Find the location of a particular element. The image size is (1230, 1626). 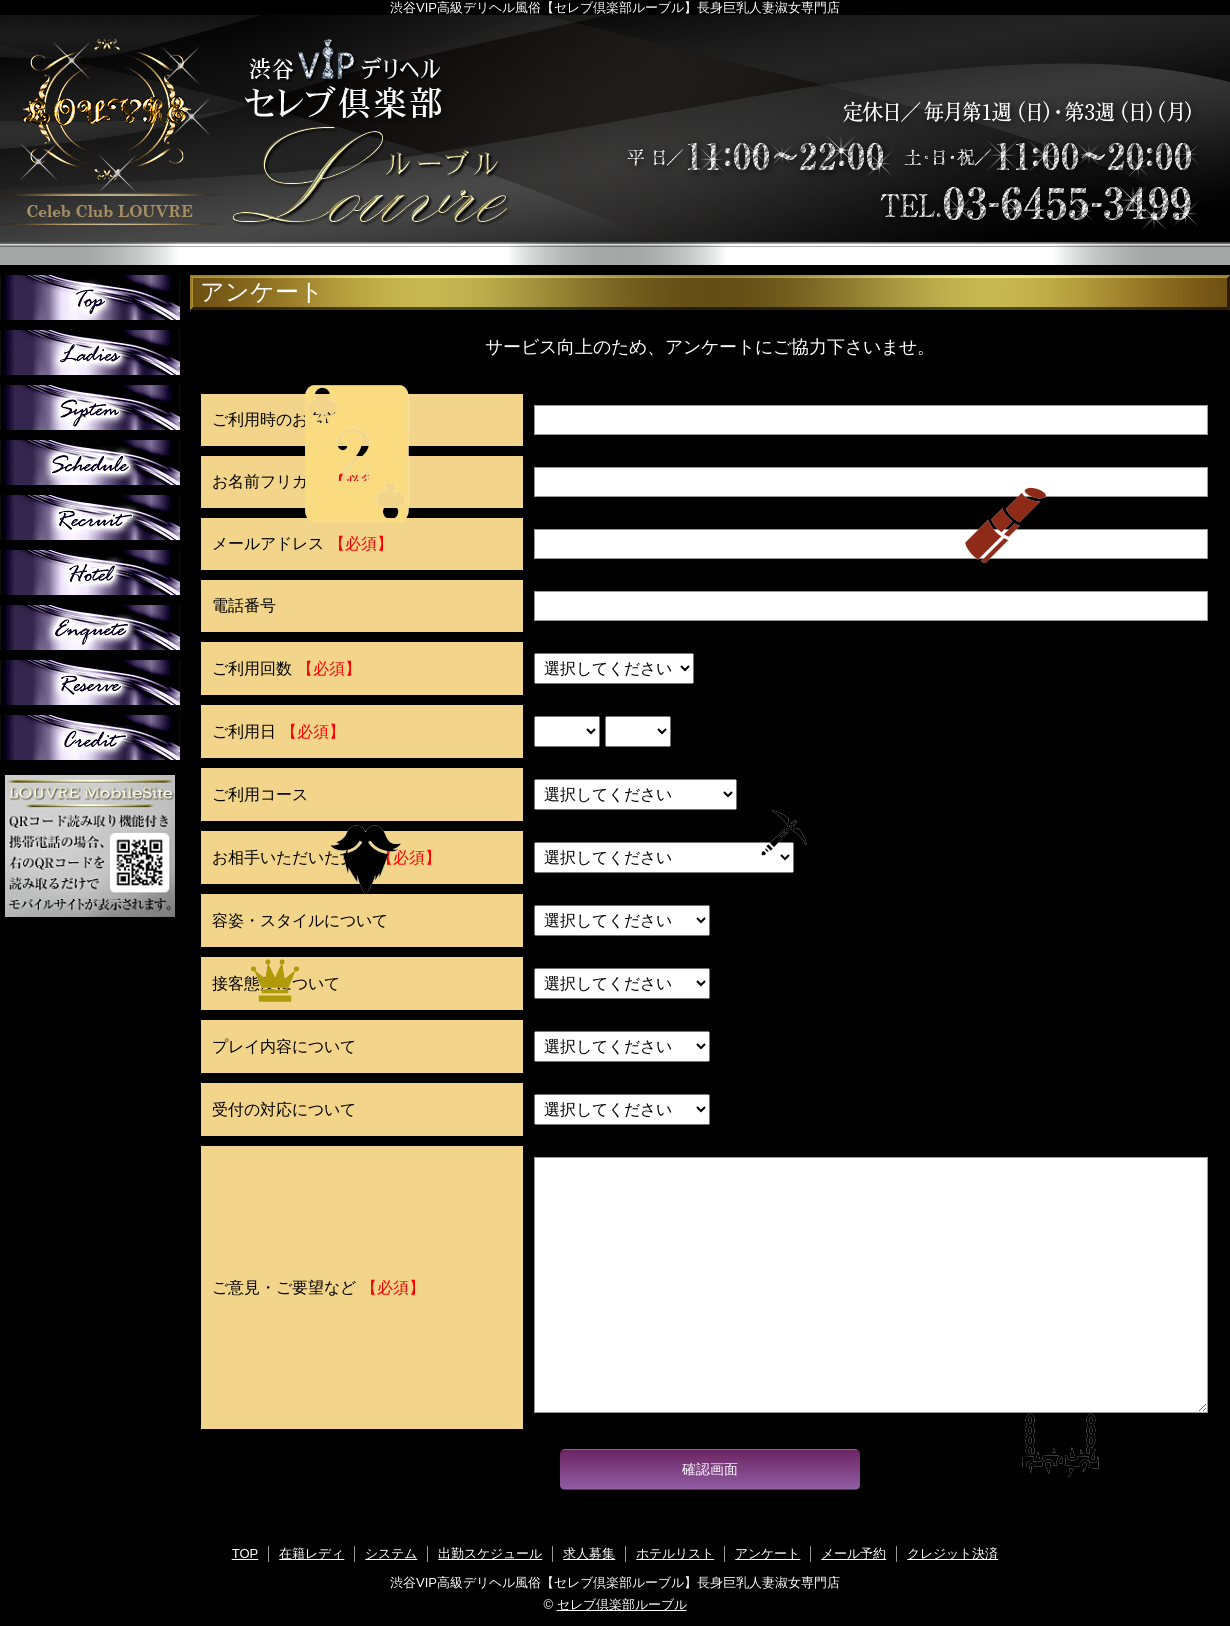

two of clubs playing card is located at coordinates (356, 453).